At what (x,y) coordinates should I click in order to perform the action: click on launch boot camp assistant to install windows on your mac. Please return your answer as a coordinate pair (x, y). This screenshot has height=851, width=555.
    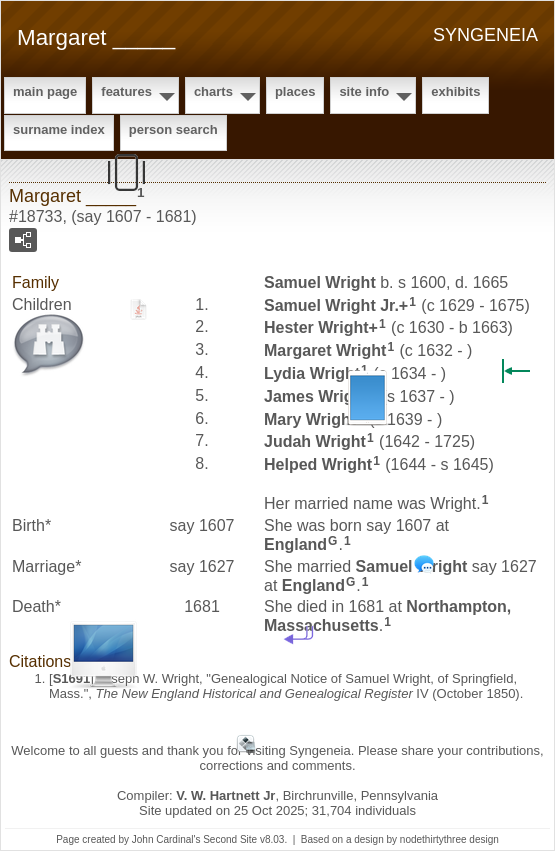
    Looking at the image, I should click on (245, 743).